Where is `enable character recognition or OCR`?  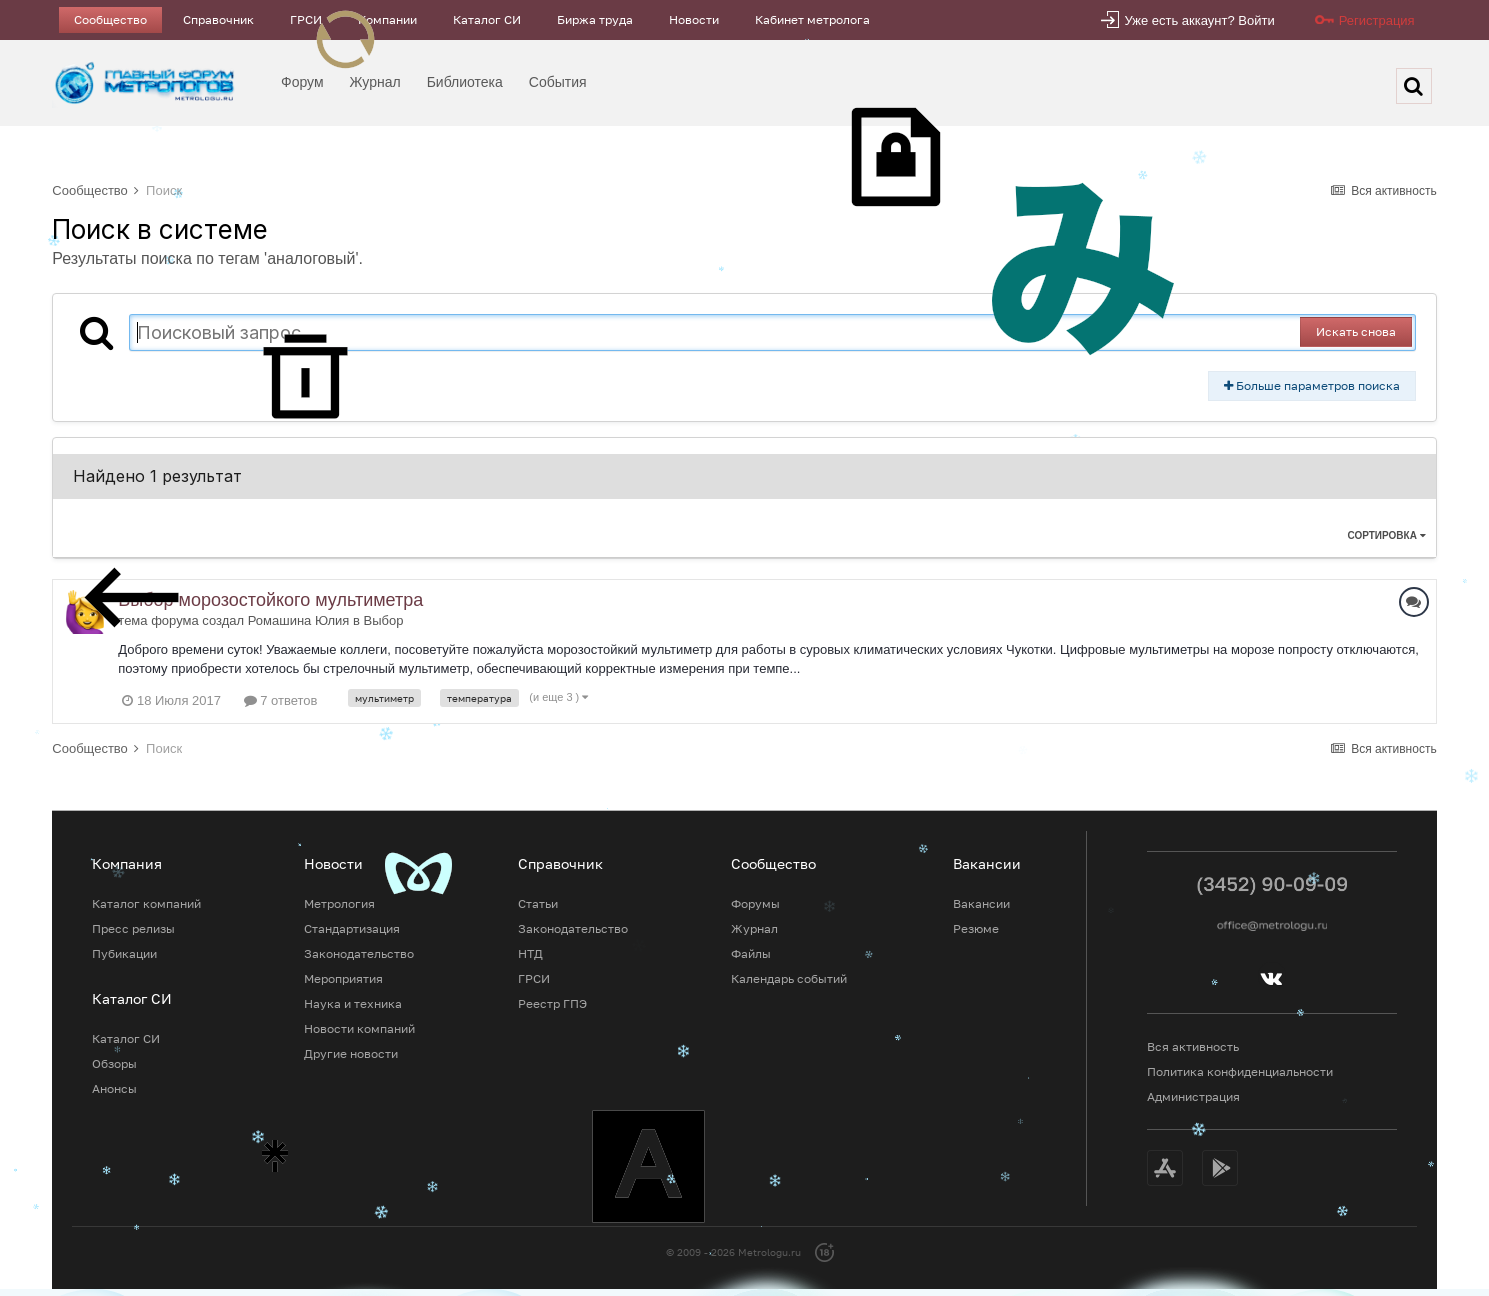 enable character recognition or OCR is located at coordinates (648, 1166).